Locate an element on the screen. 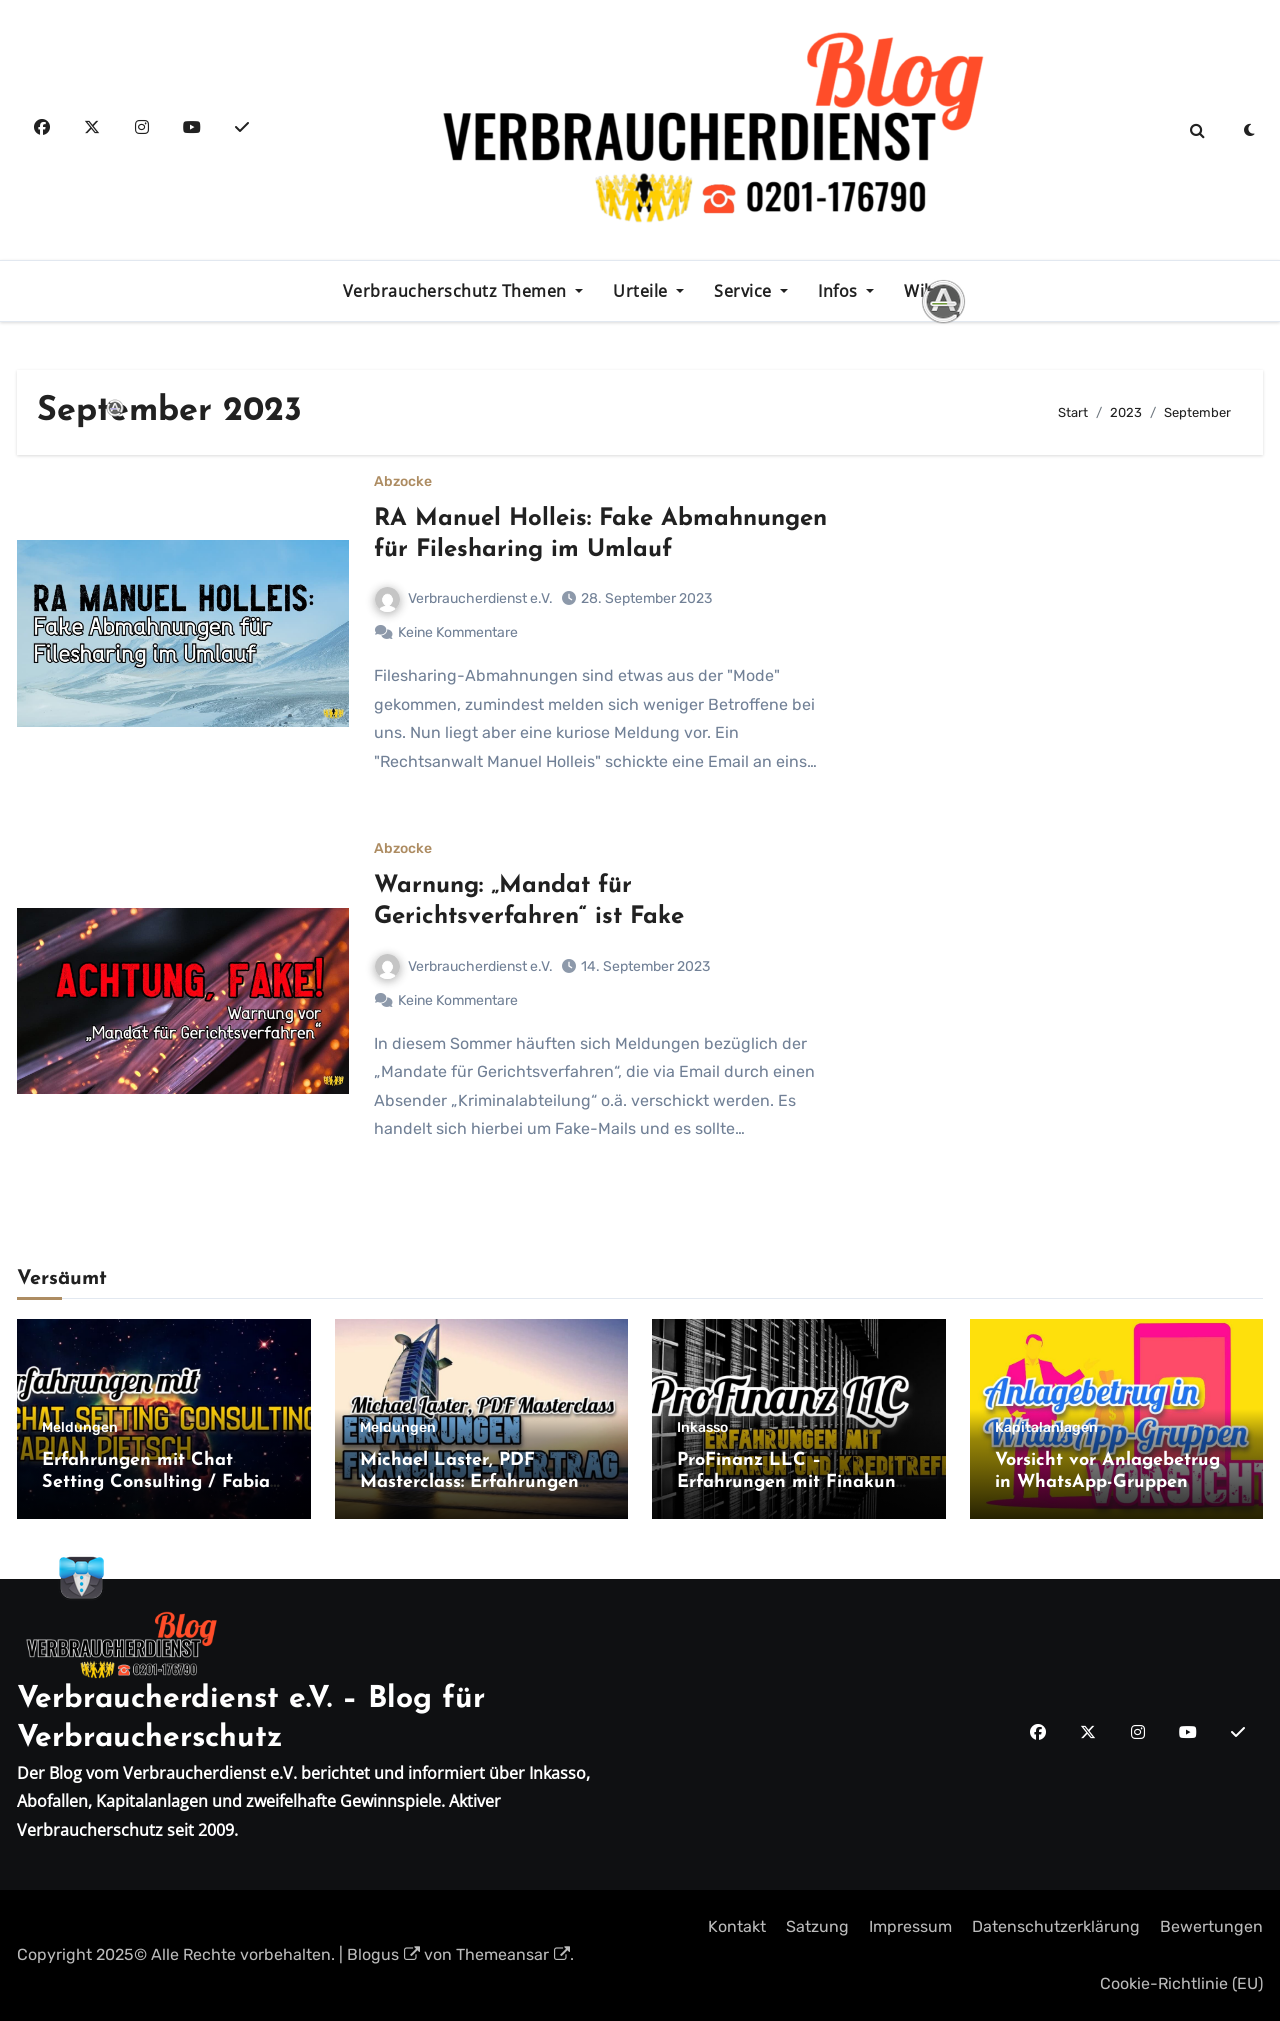 The height and width of the screenshot is (2021, 1280). open the system update manager is located at coordinates (943, 301).